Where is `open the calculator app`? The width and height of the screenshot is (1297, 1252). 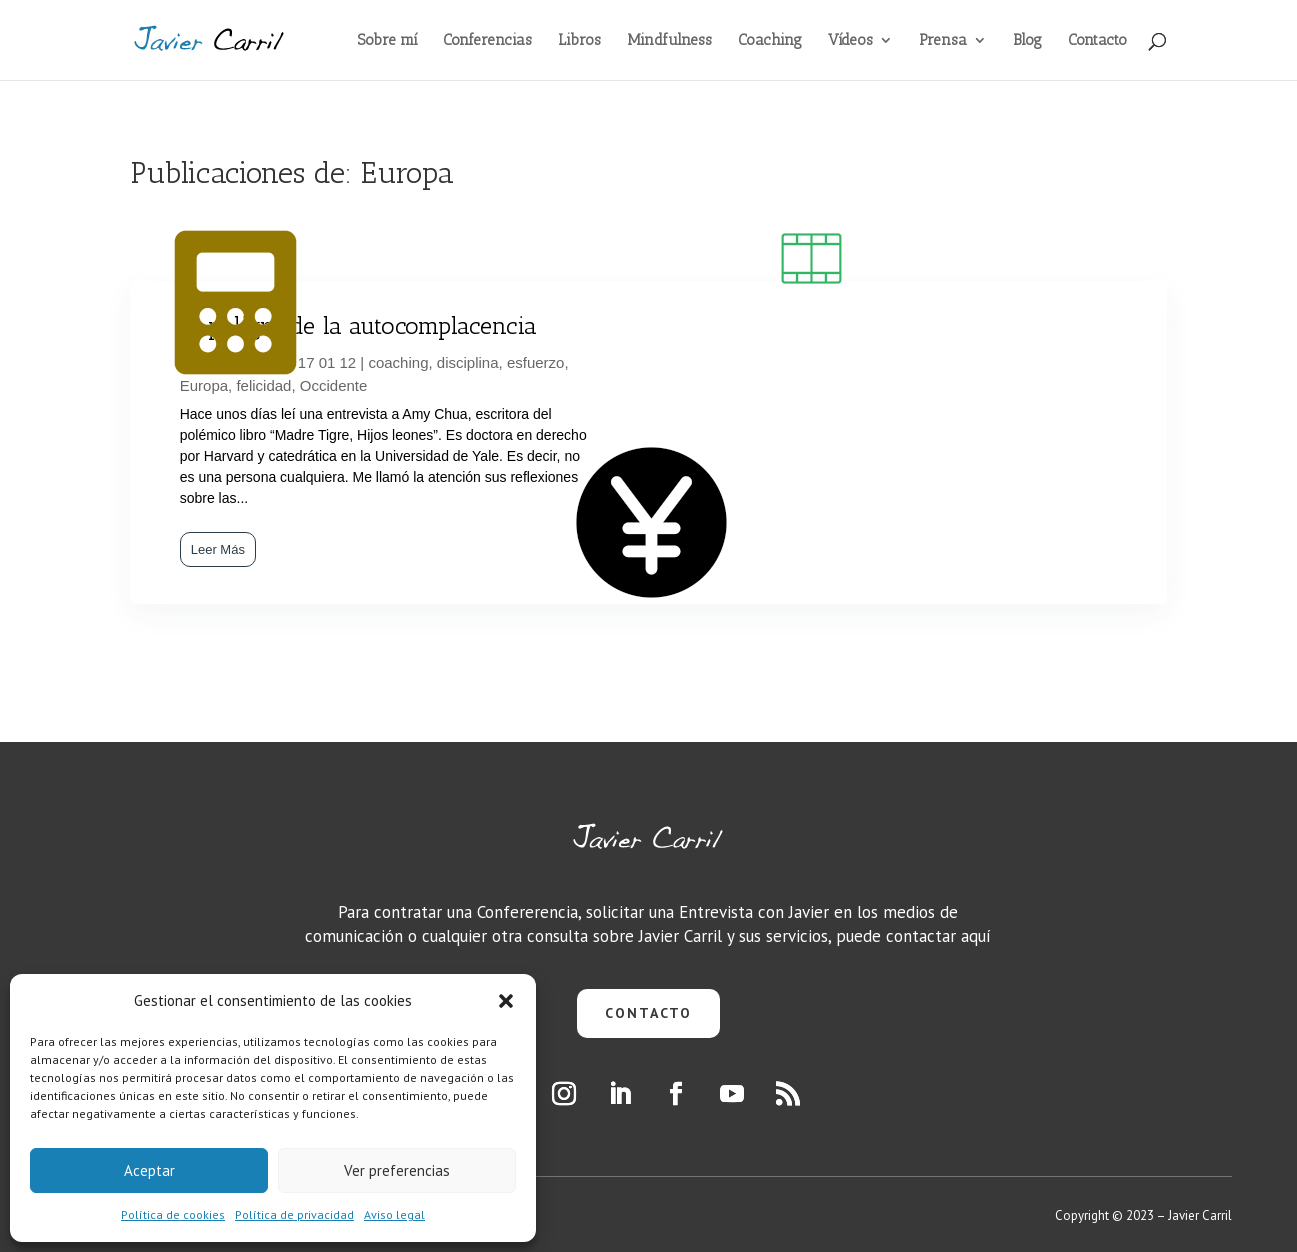
open the calculator app is located at coordinates (235, 302).